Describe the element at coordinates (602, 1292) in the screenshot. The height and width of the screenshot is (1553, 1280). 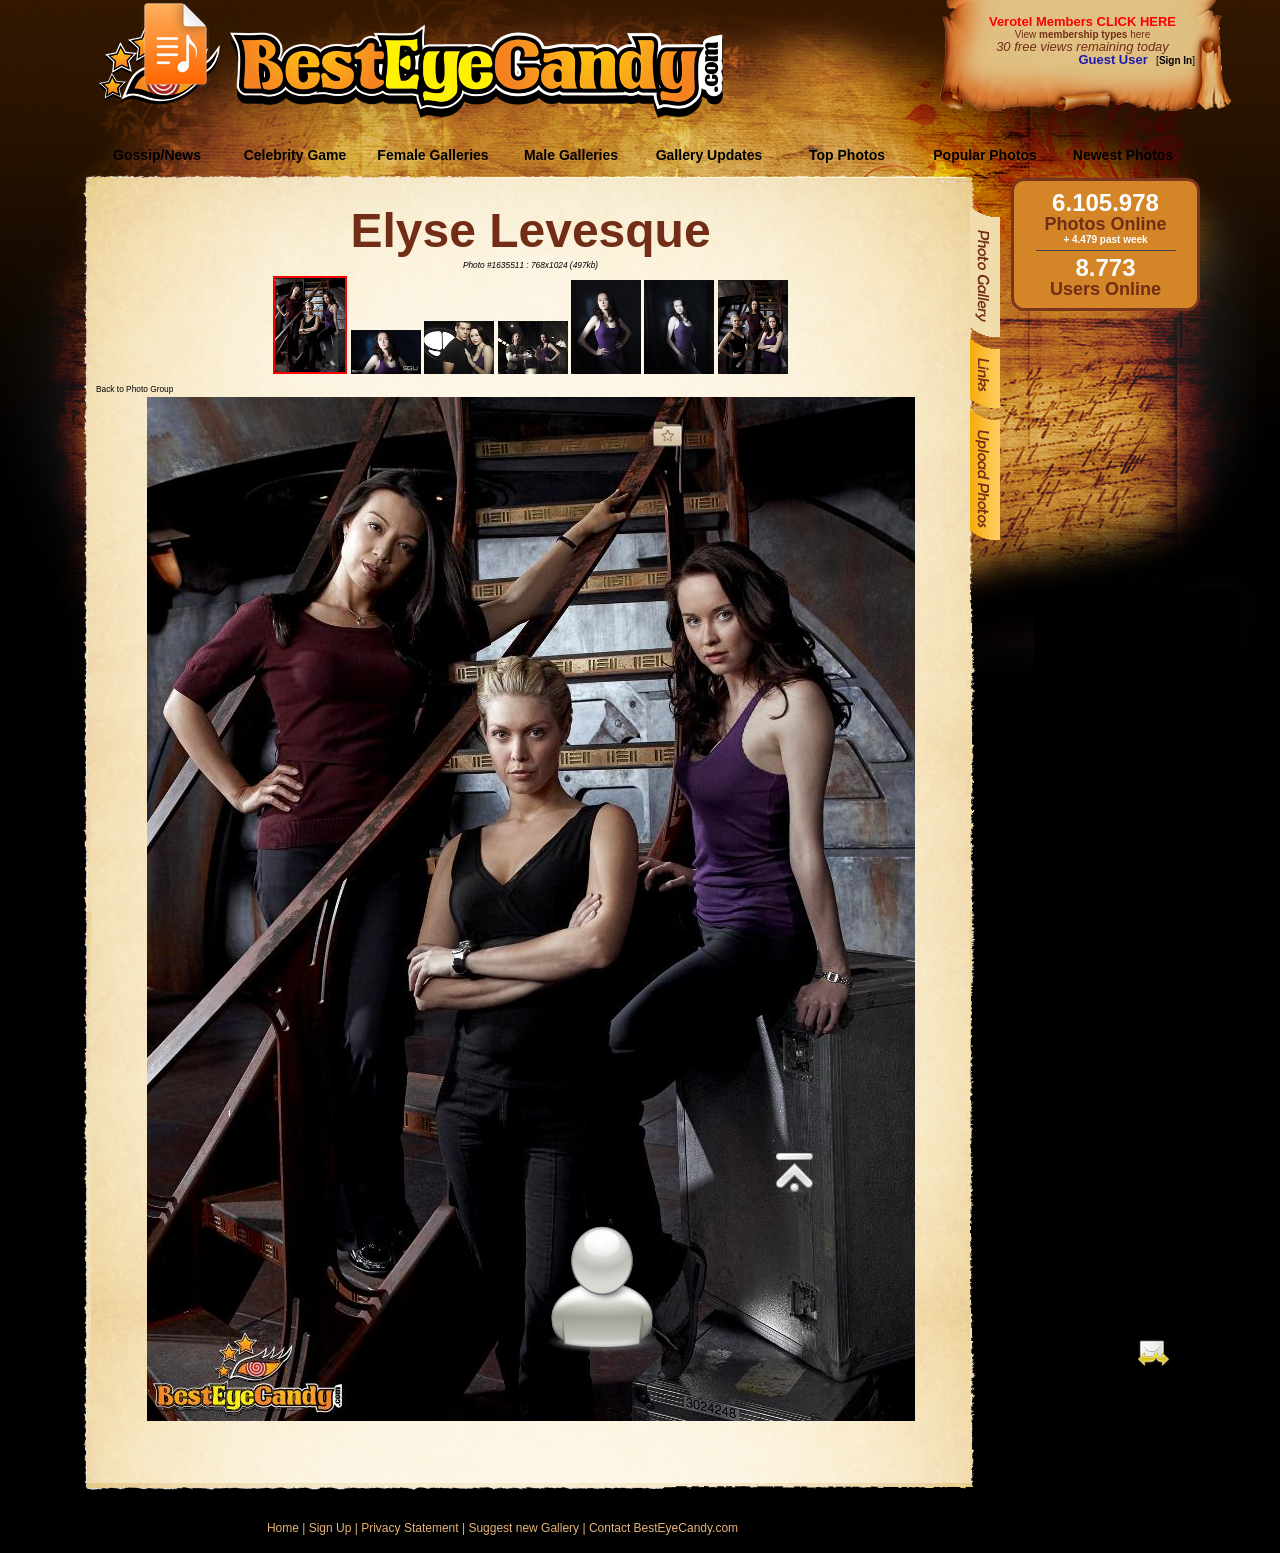
I see `default user profile placeholder` at that location.